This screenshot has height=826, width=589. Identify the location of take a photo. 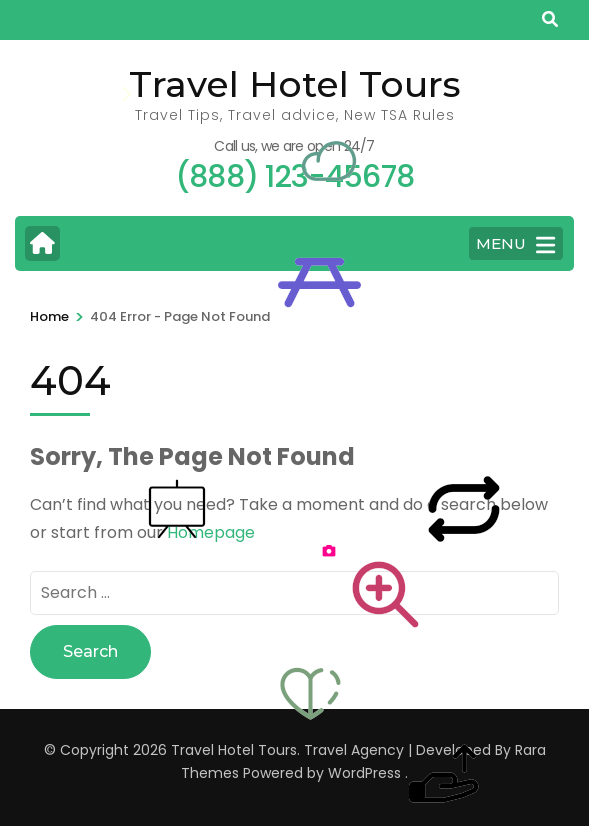
(329, 551).